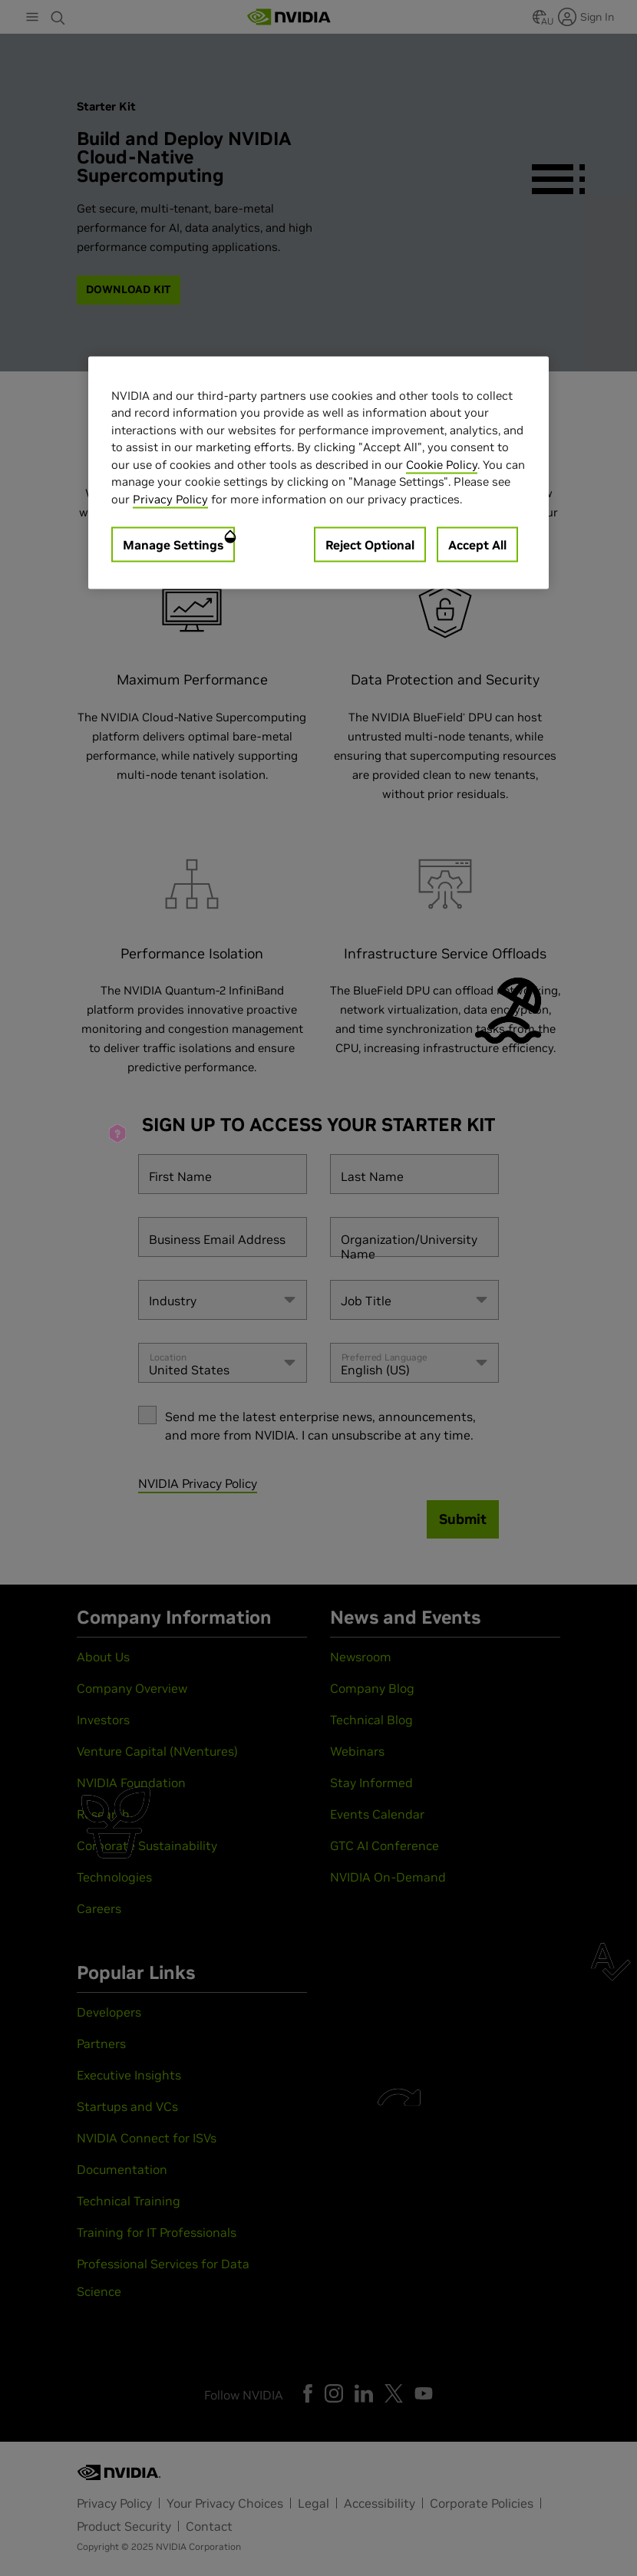 Image resolution: width=637 pixels, height=2576 pixels. I want to click on check spelling and grammar, so click(609, 1961).